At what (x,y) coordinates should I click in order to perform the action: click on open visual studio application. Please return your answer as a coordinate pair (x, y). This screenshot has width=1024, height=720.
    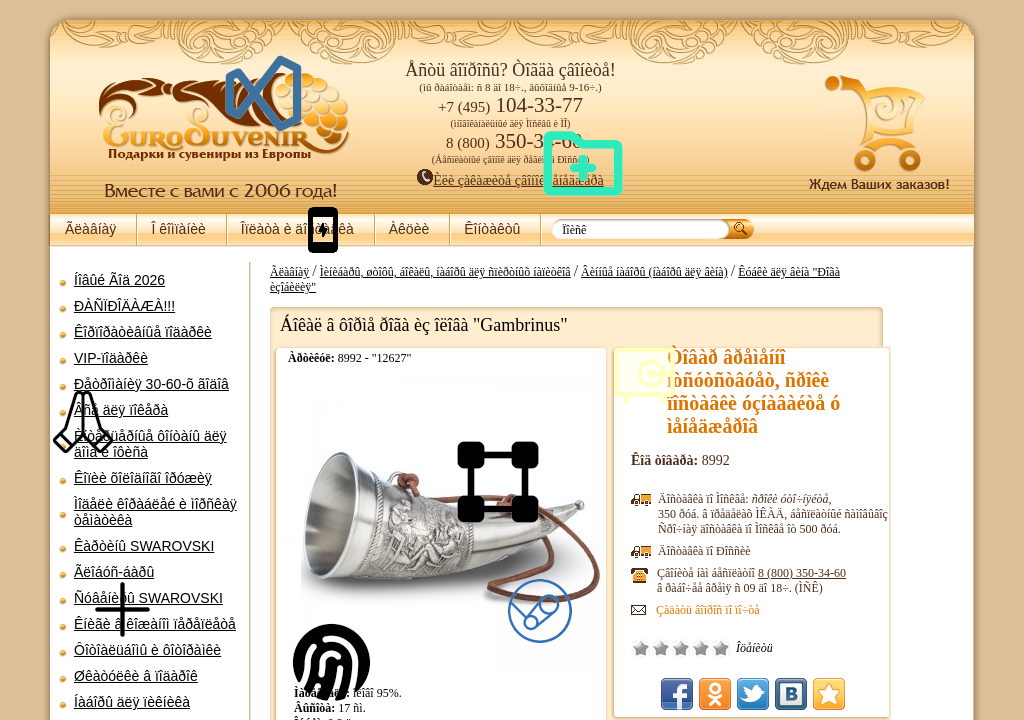
    Looking at the image, I should click on (263, 93).